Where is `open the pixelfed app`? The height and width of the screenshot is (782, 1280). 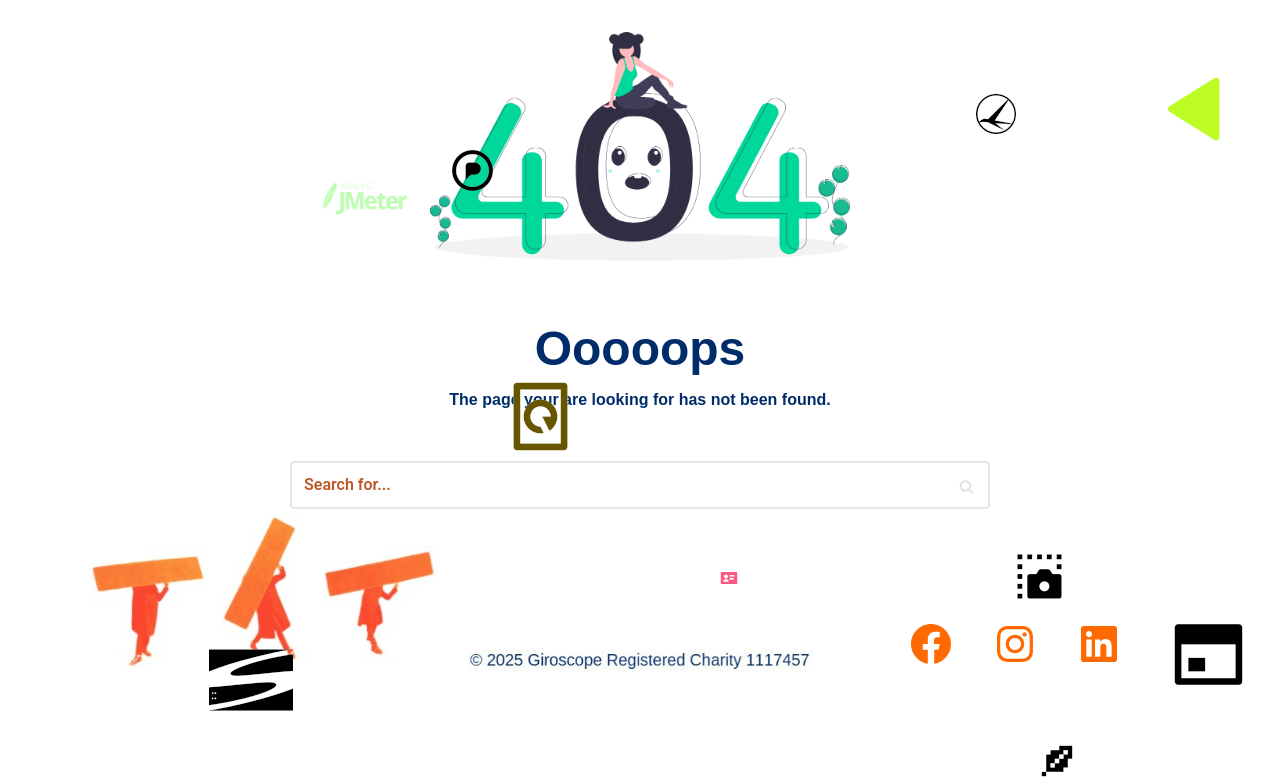 open the pixelfed app is located at coordinates (472, 170).